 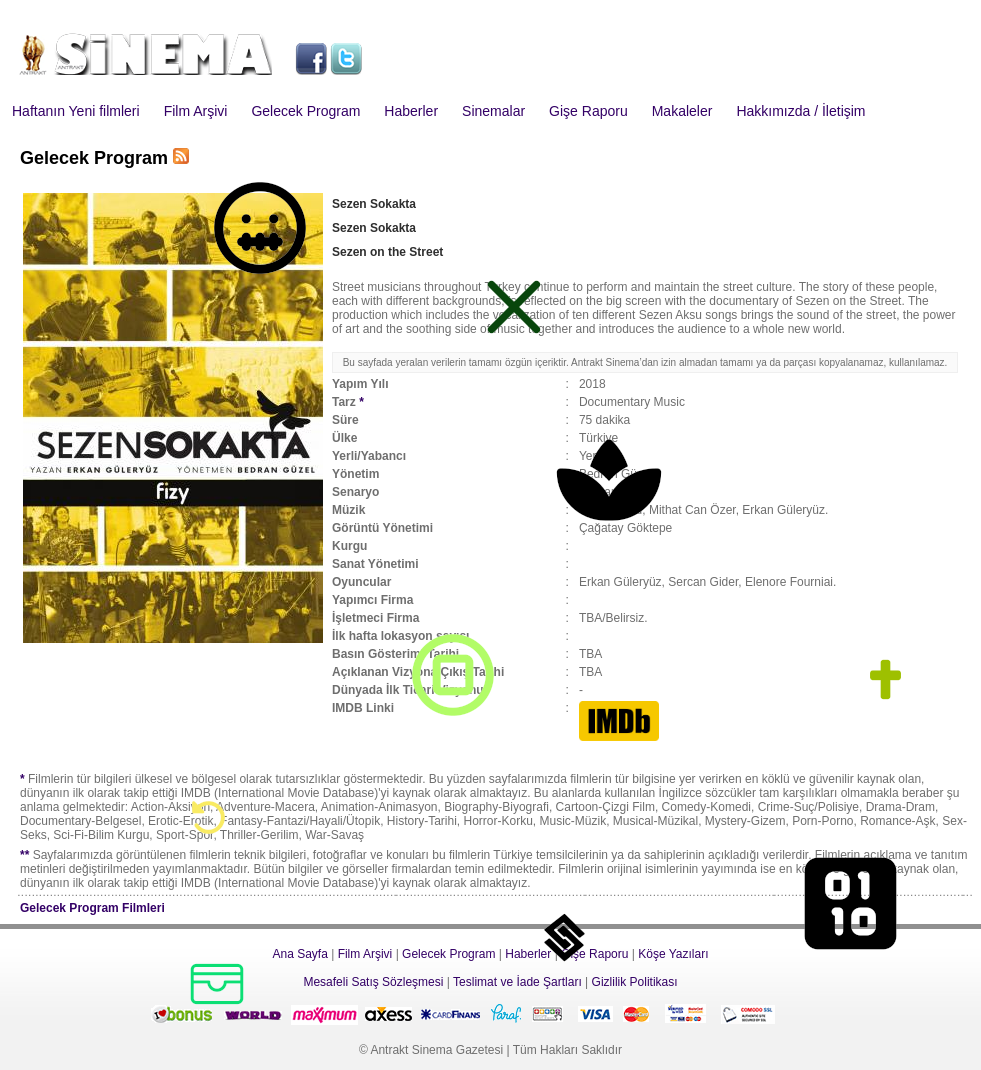 What do you see at coordinates (453, 675) in the screenshot?
I see `playstation square button symbol` at bounding box center [453, 675].